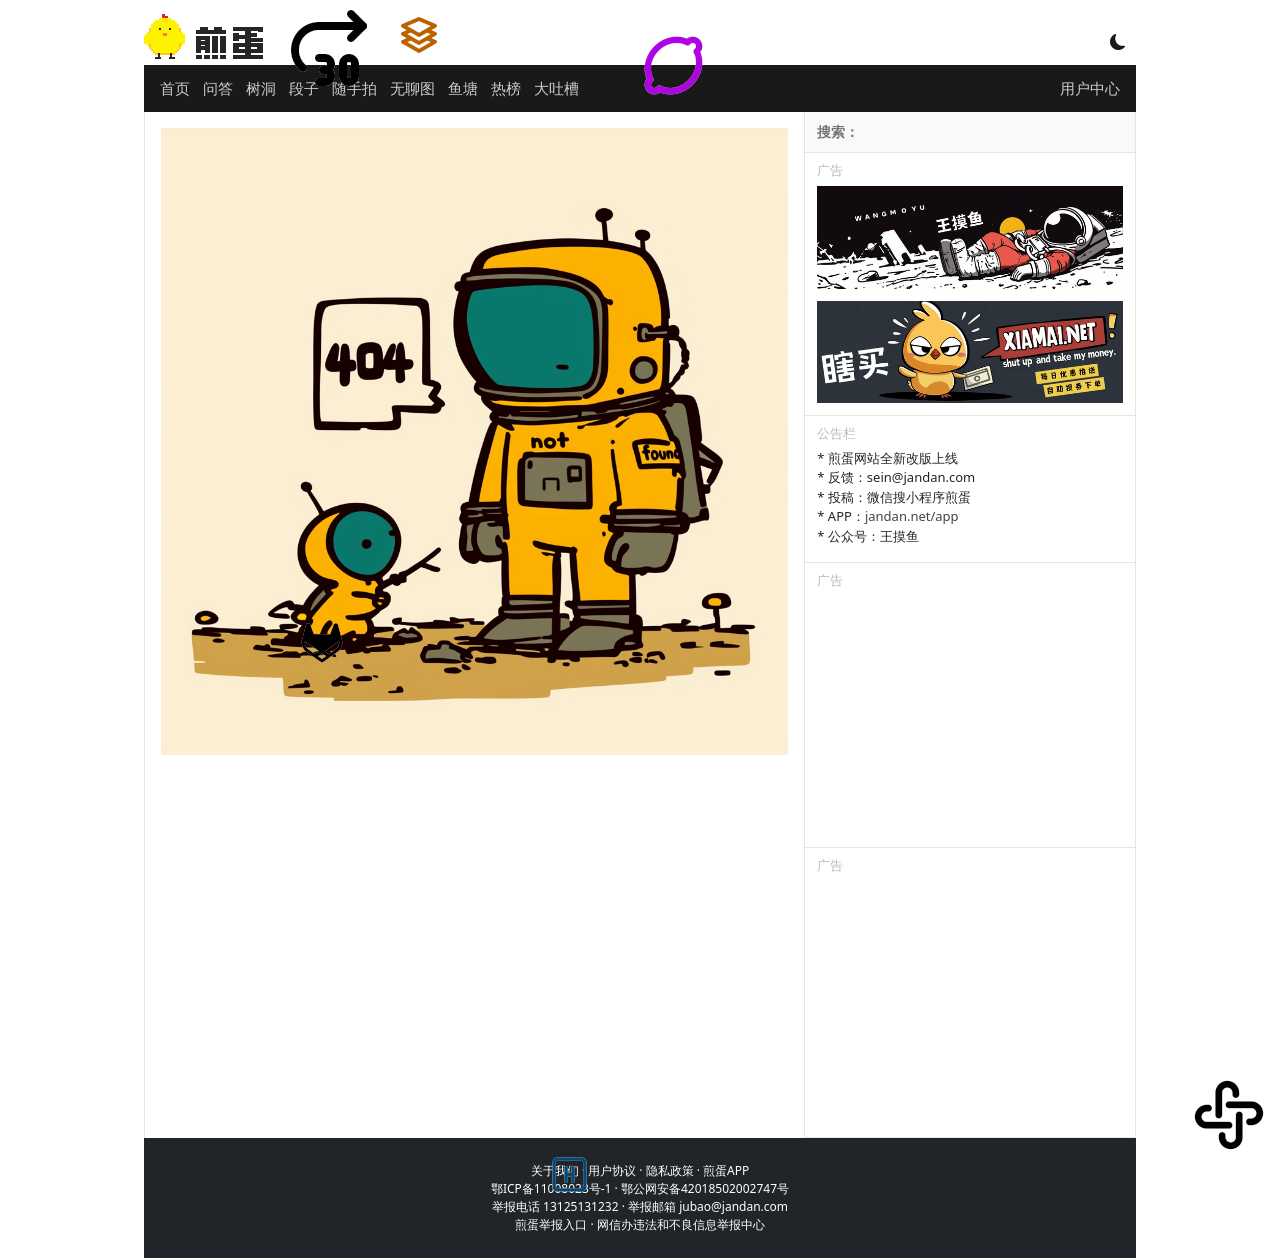 This screenshot has width=1280, height=1258. What do you see at coordinates (419, 35) in the screenshot?
I see `view or manage layers` at bounding box center [419, 35].